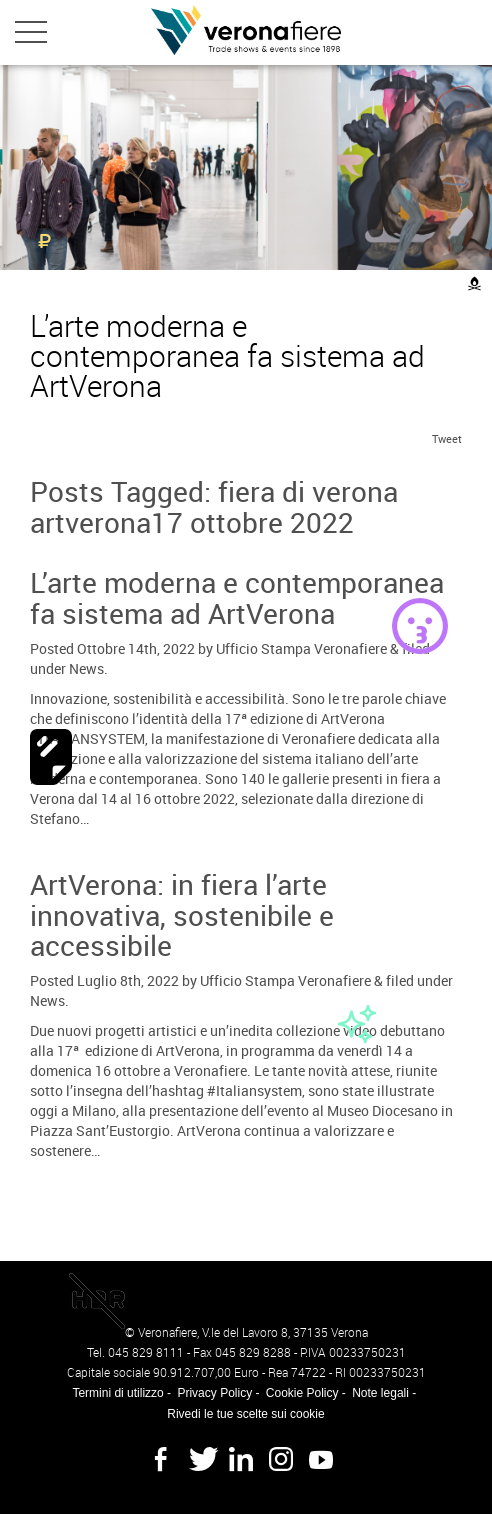  Describe the element at coordinates (420, 626) in the screenshot. I see `send a kiss or blowing kiss emoji` at that location.